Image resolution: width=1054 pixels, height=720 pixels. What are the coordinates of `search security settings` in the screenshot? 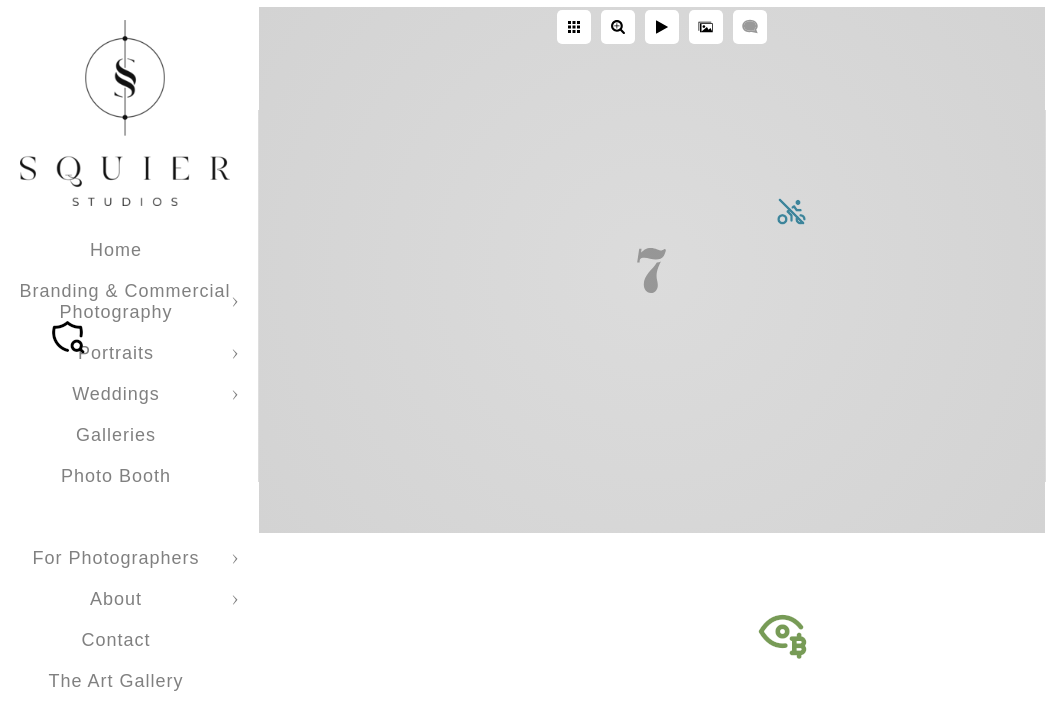 It's located at (67, 336).